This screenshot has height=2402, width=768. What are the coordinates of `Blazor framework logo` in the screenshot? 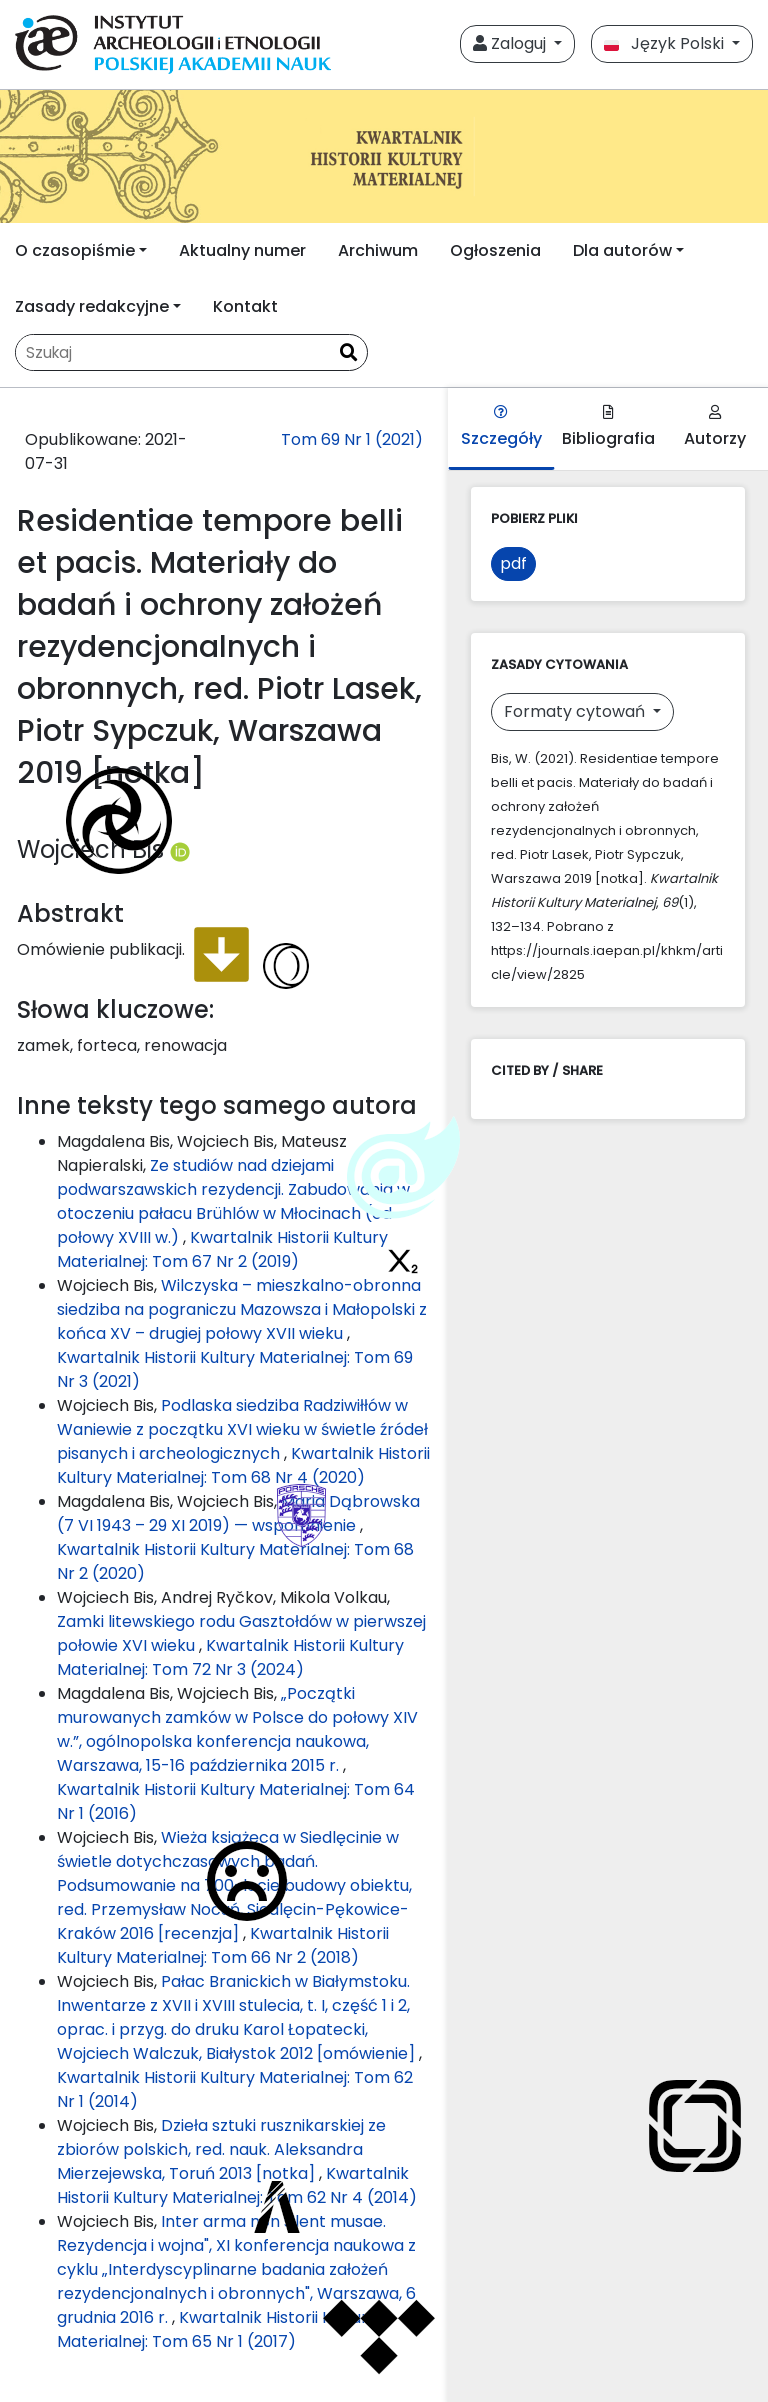 It's located at (403, 1167).